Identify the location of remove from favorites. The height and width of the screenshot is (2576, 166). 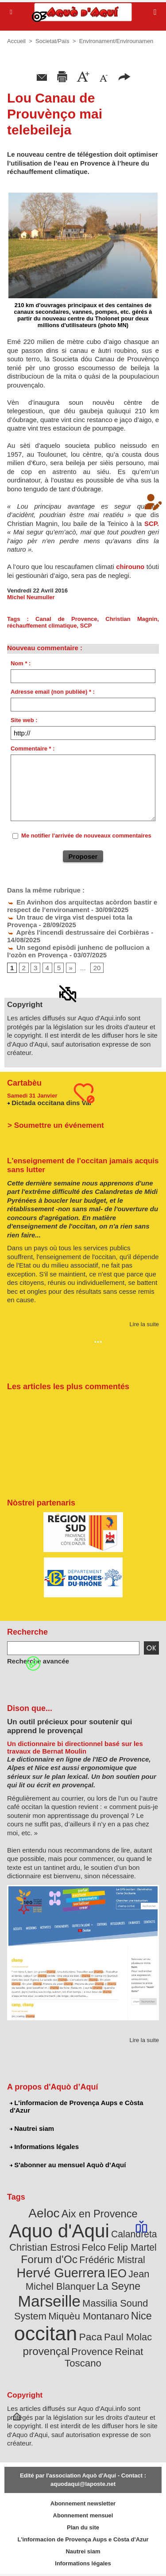
(84, 1092).